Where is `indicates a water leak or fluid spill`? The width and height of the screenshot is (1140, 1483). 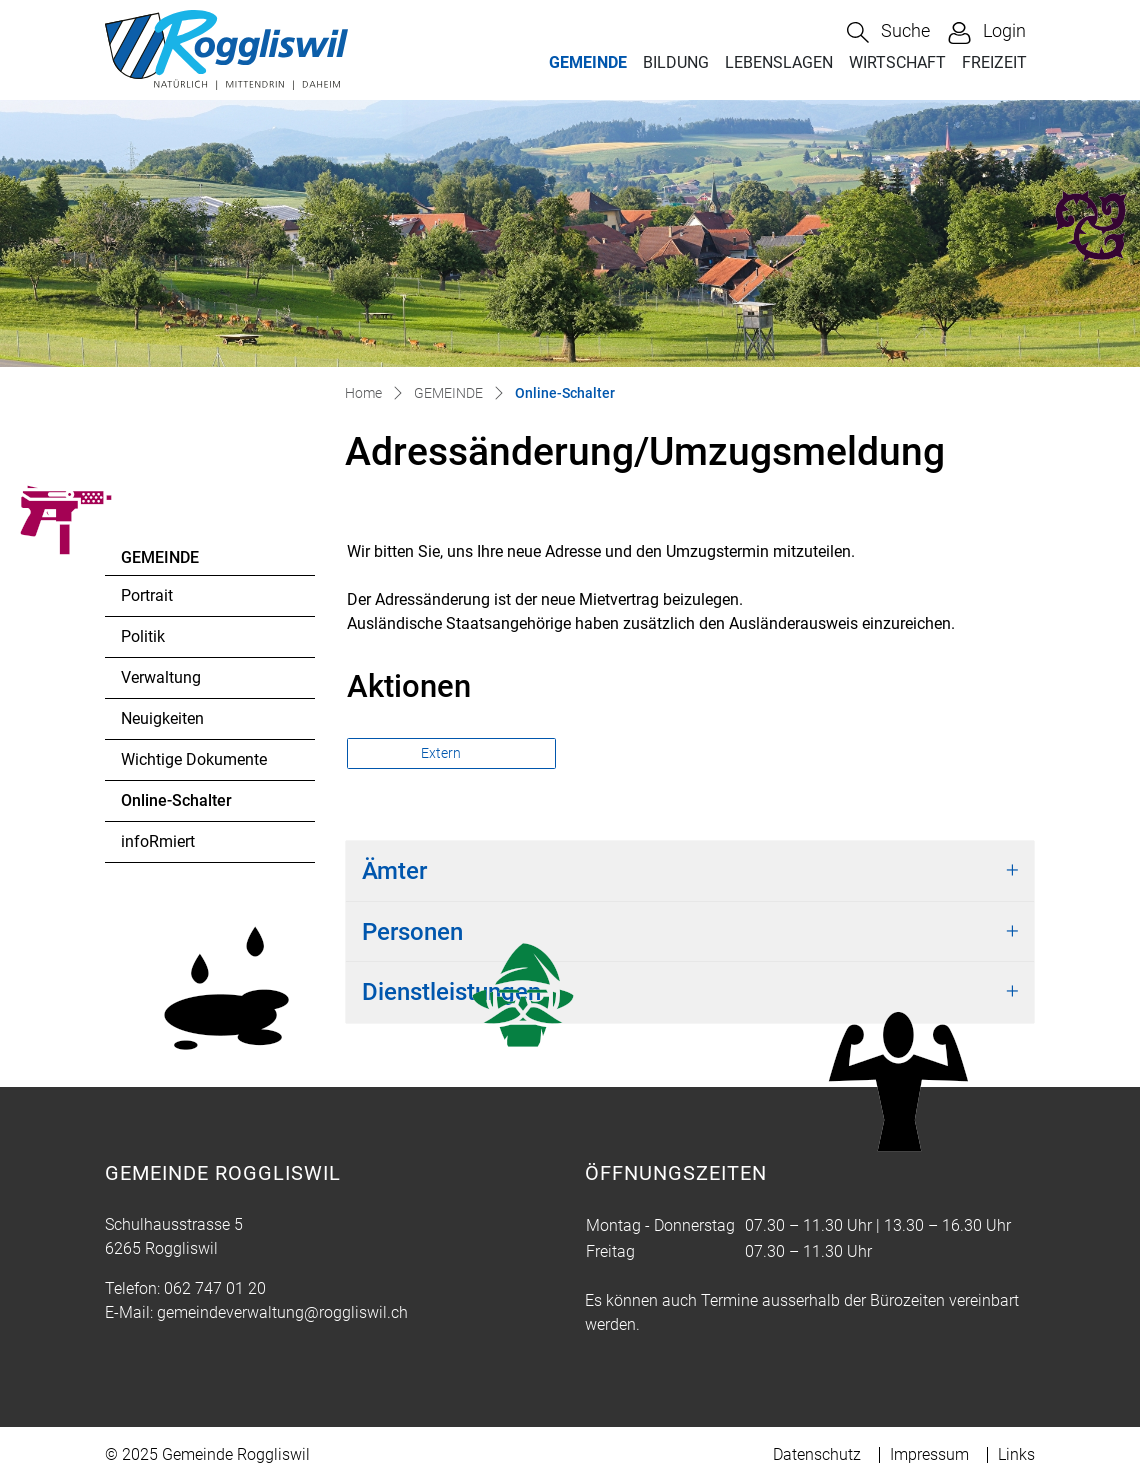
indicates a water leak or fluid spill is located at coordinates (225, 986).